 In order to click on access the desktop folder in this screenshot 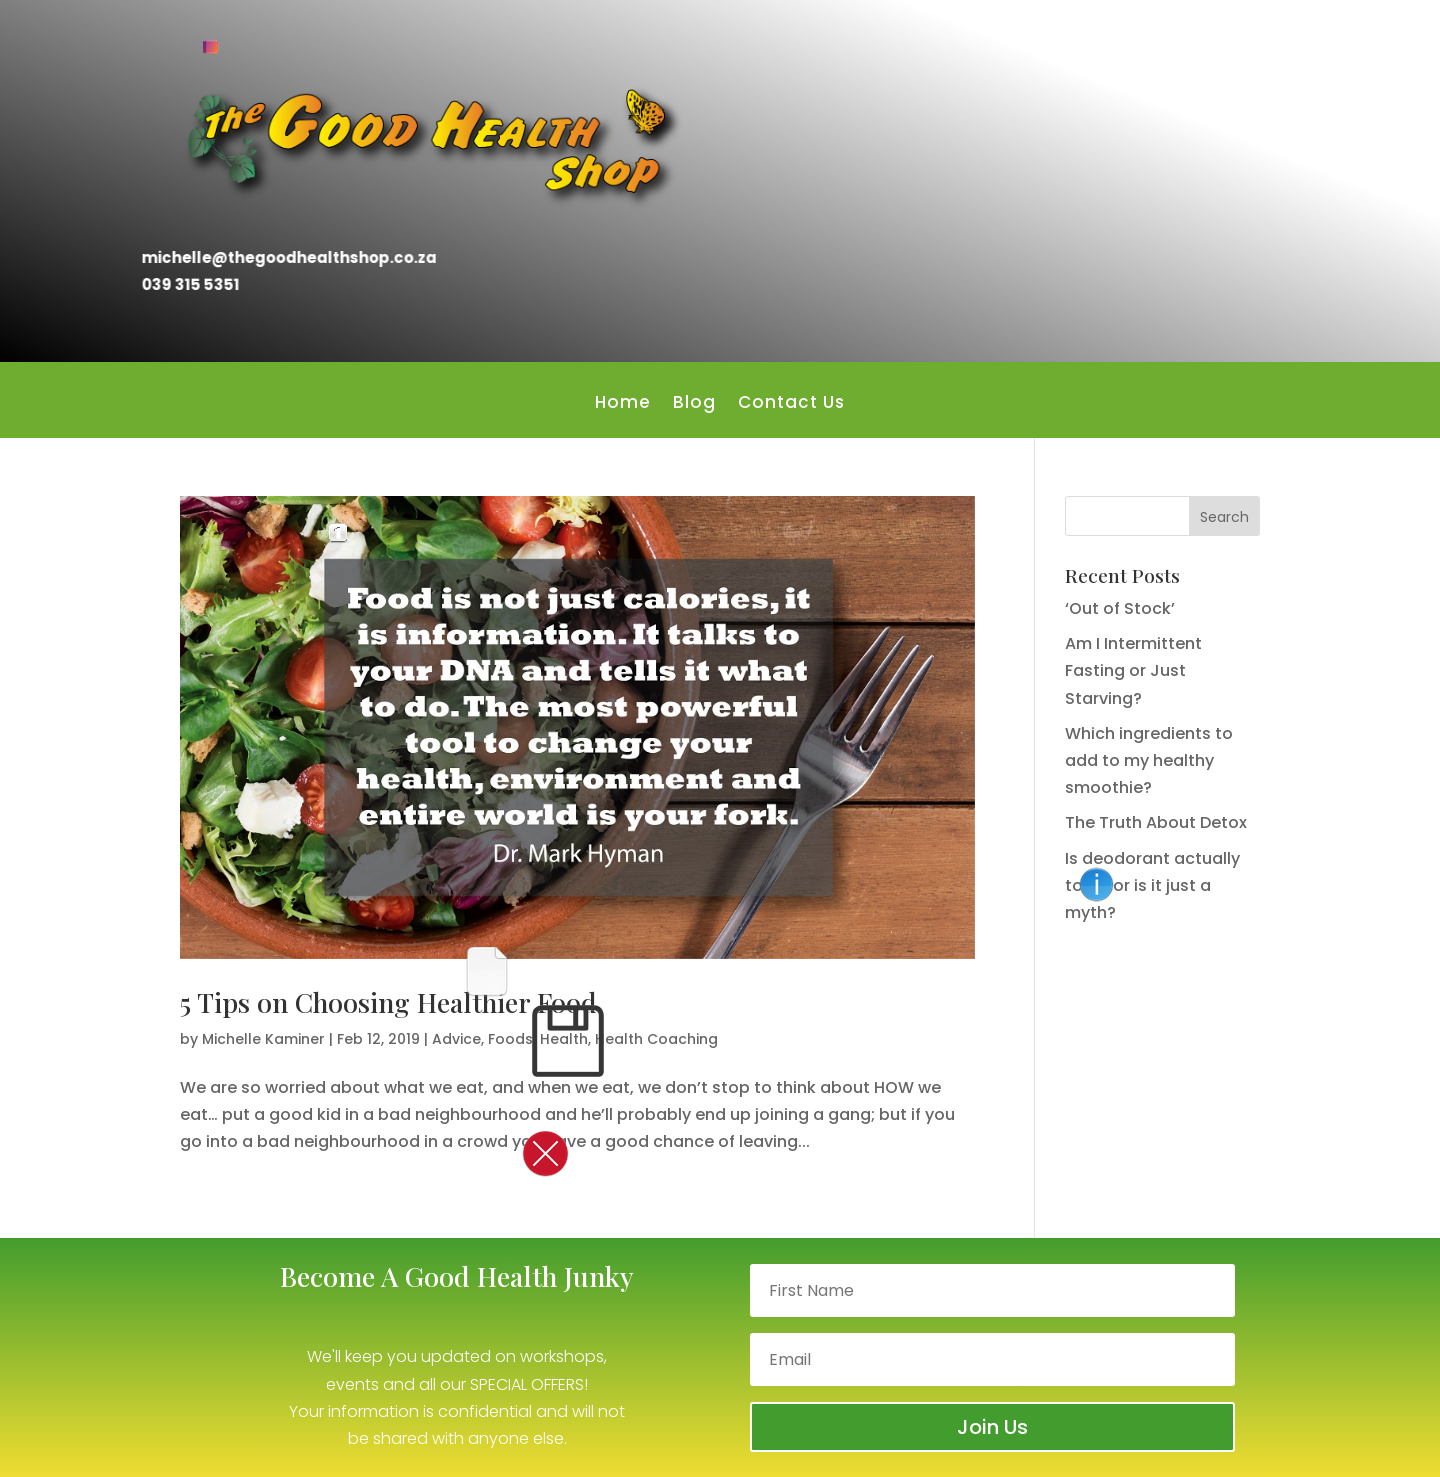, I will do `click(210, 46)`.